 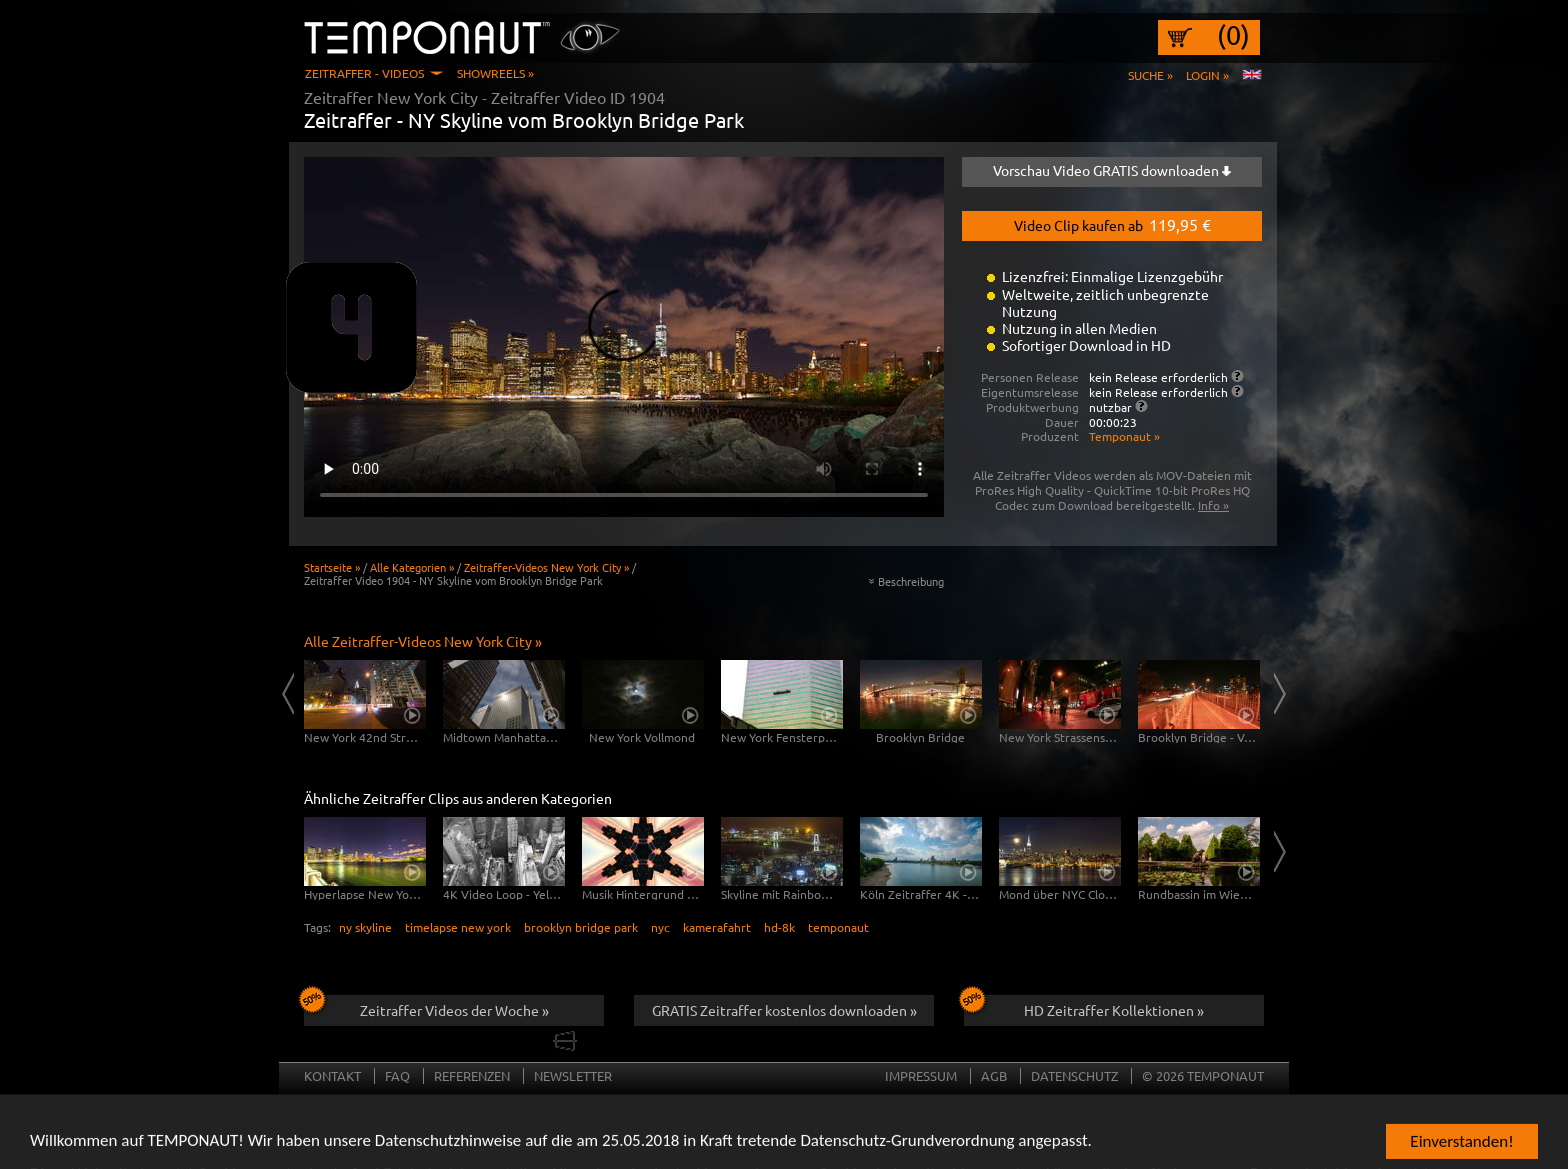 What do you see at coordinates (351, 327) in the screenshot?
I see `select option 4 from a numbered list` at bounding box center [351, 327].